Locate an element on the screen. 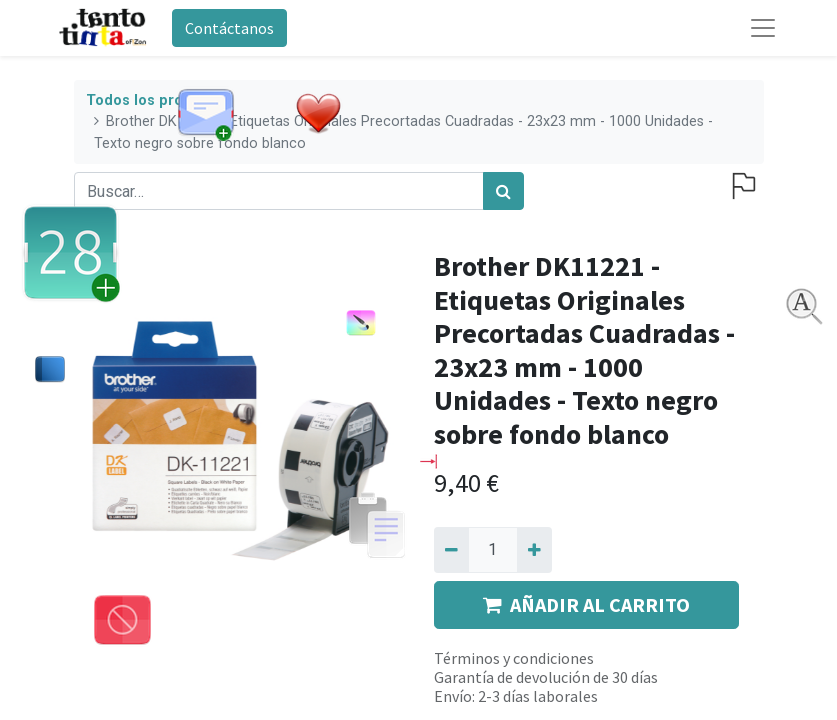 This screenshot has height=720, width=837. paste copied content from clipboard is located at coordinates (377, 525).